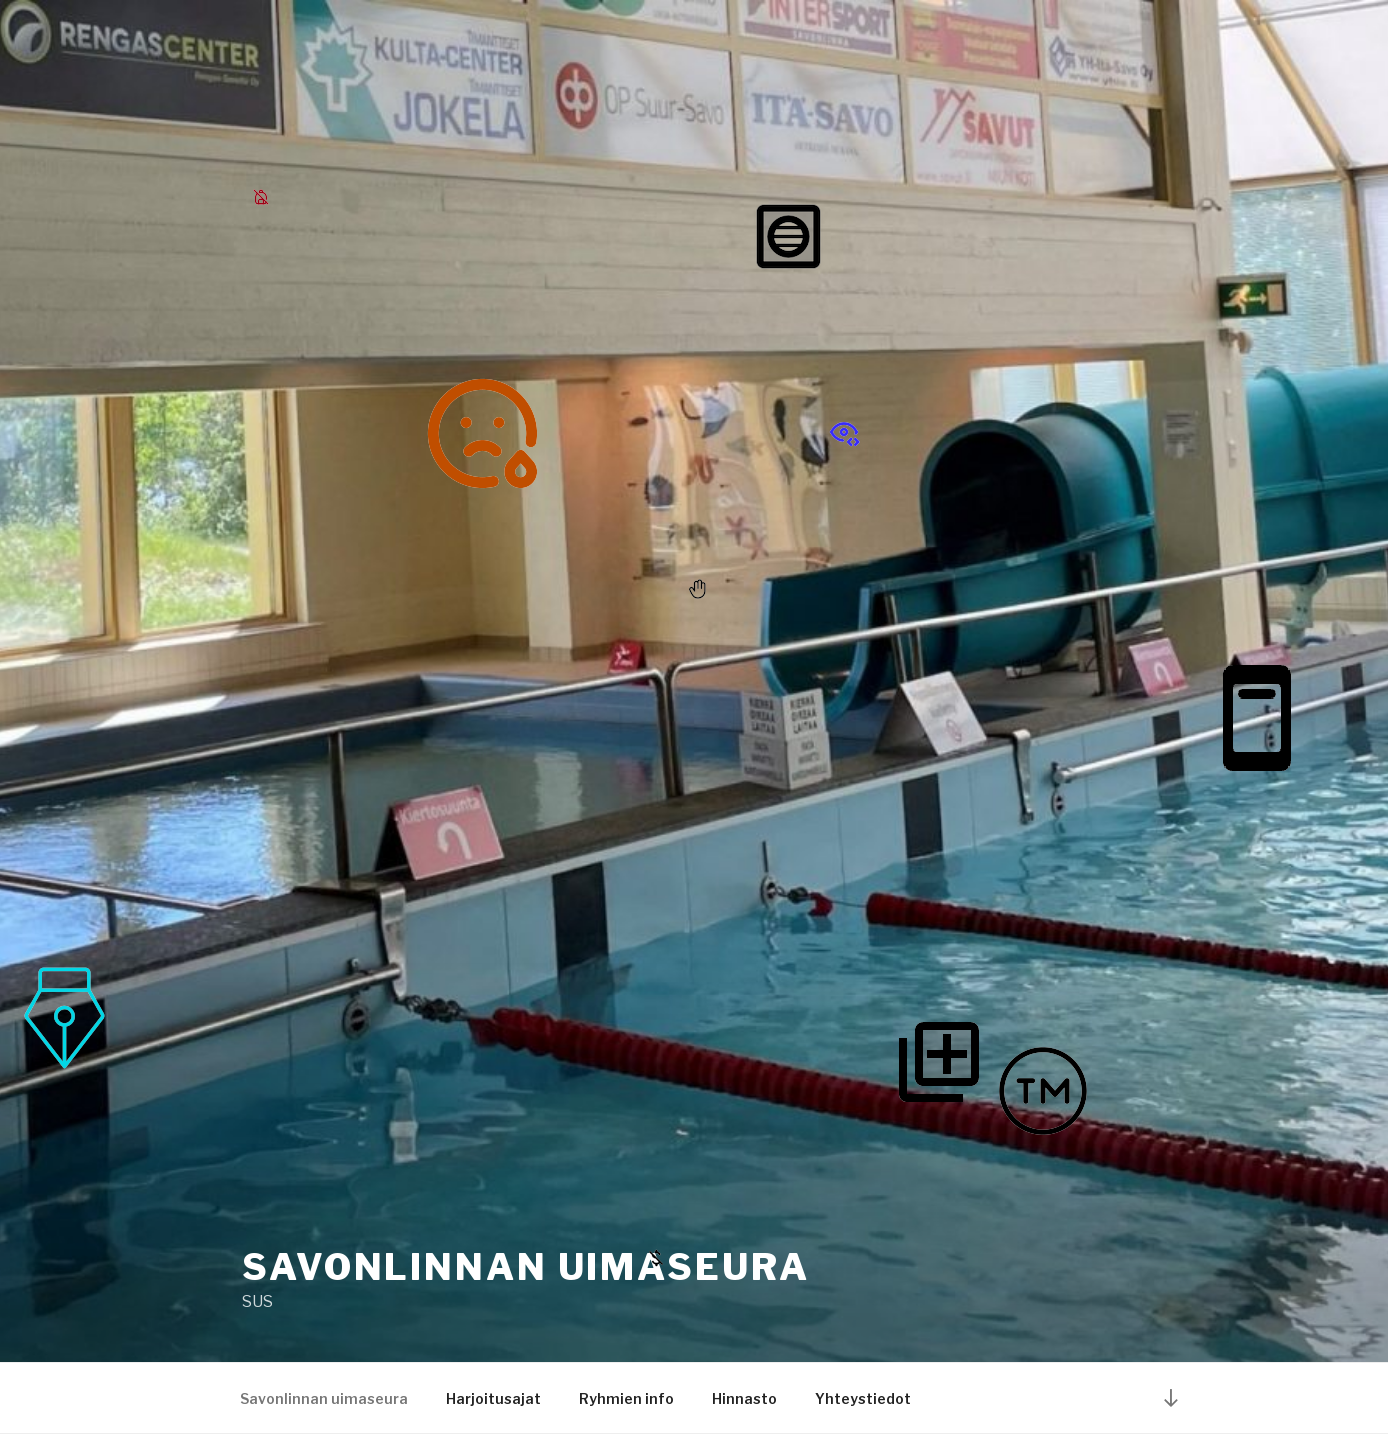  Describe the element at coordinates (1043, 1091) in the screenshot. I see `indicates trademarked content or branding` at that location.